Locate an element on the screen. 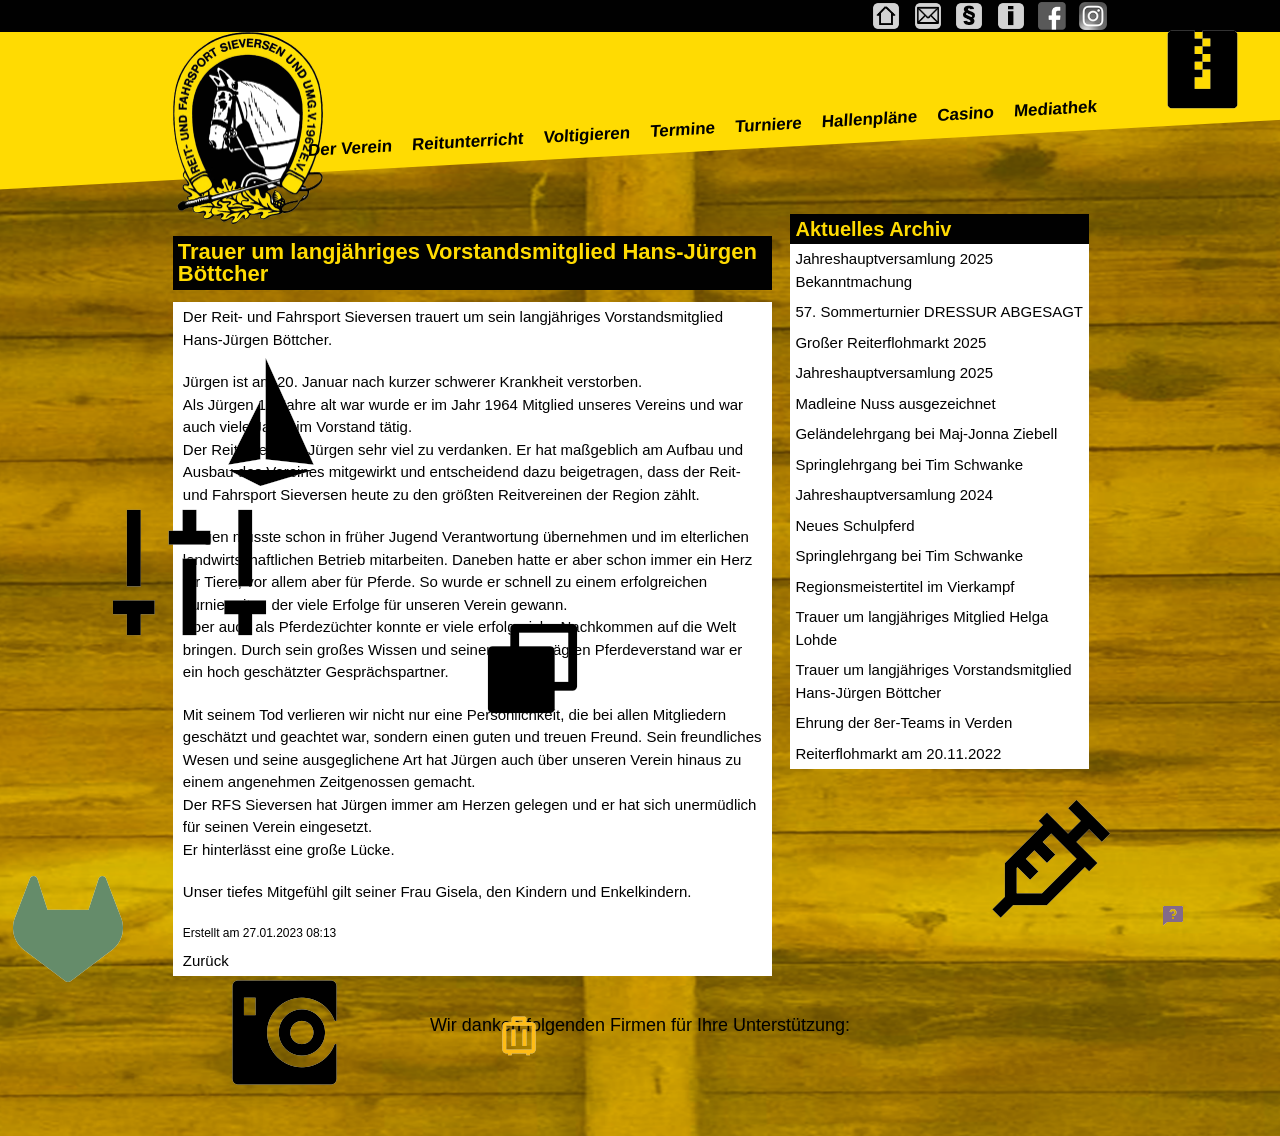 The height and width of the screenshot is (1136, 1280). open GitLab repository is located at coordinates (68, 929).